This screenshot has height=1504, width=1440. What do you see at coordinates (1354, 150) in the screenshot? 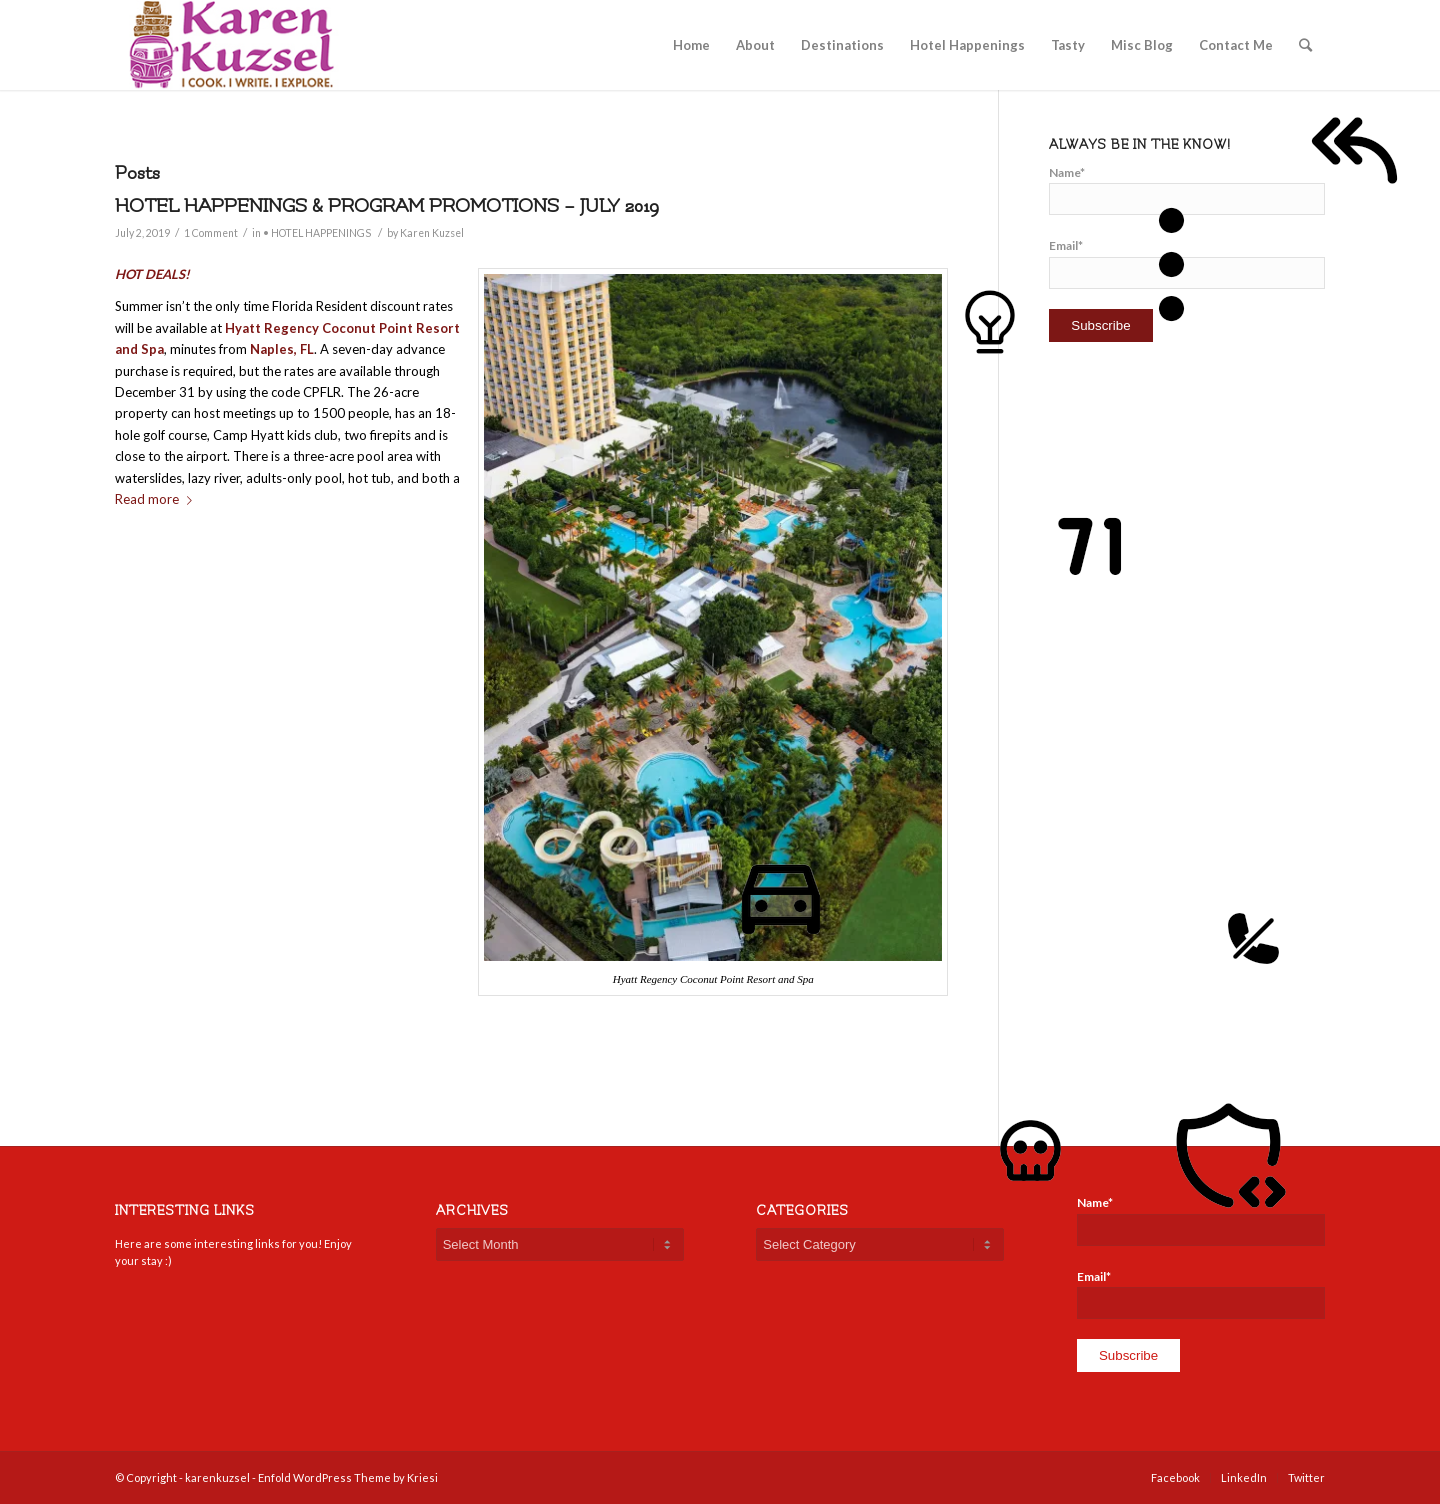
I see `reply all to a message or email` at bounding box center [1354, 150].